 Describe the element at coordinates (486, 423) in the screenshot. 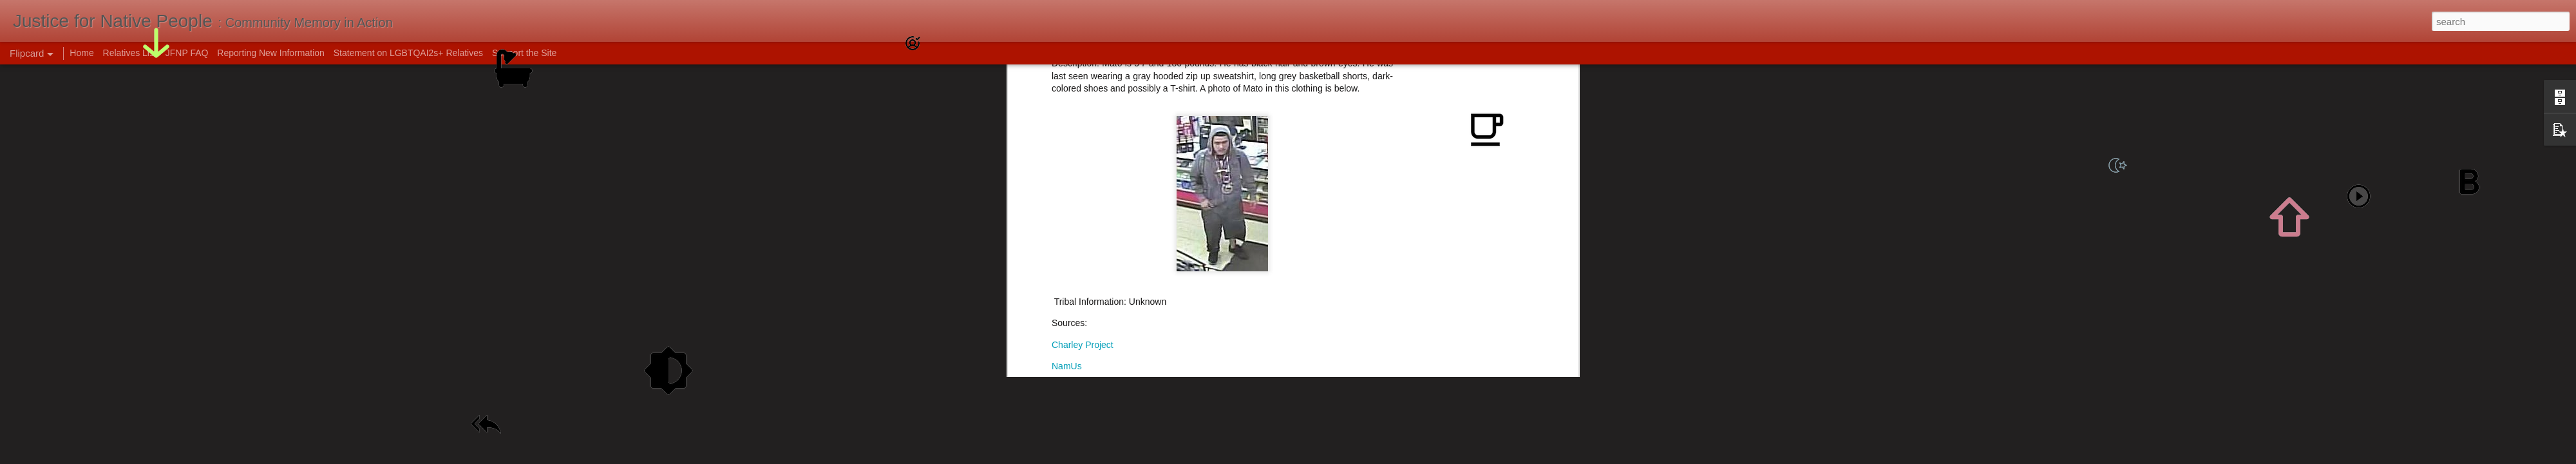

I see `reply to all recipients of a message` at that location.